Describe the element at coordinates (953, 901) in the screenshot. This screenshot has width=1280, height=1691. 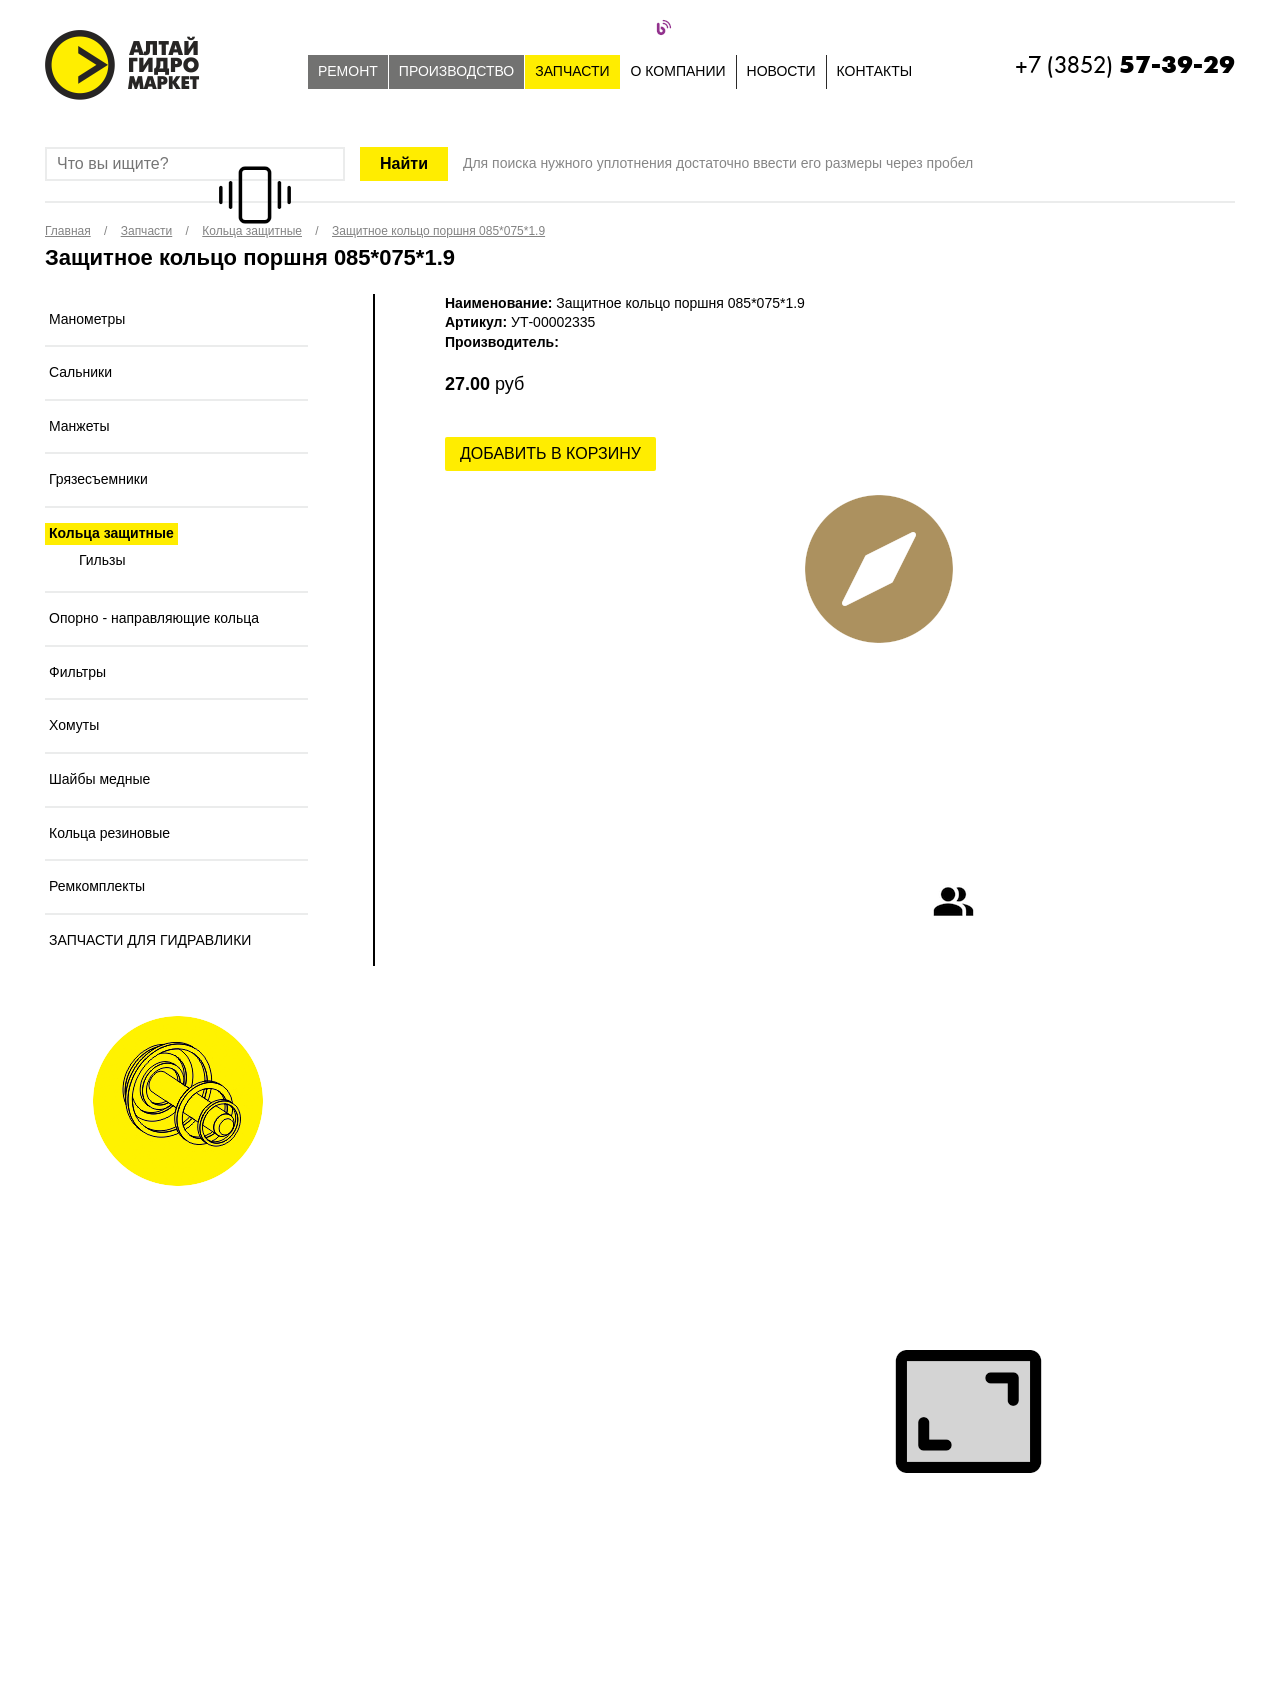
I see `view contacts or people list` at that location.